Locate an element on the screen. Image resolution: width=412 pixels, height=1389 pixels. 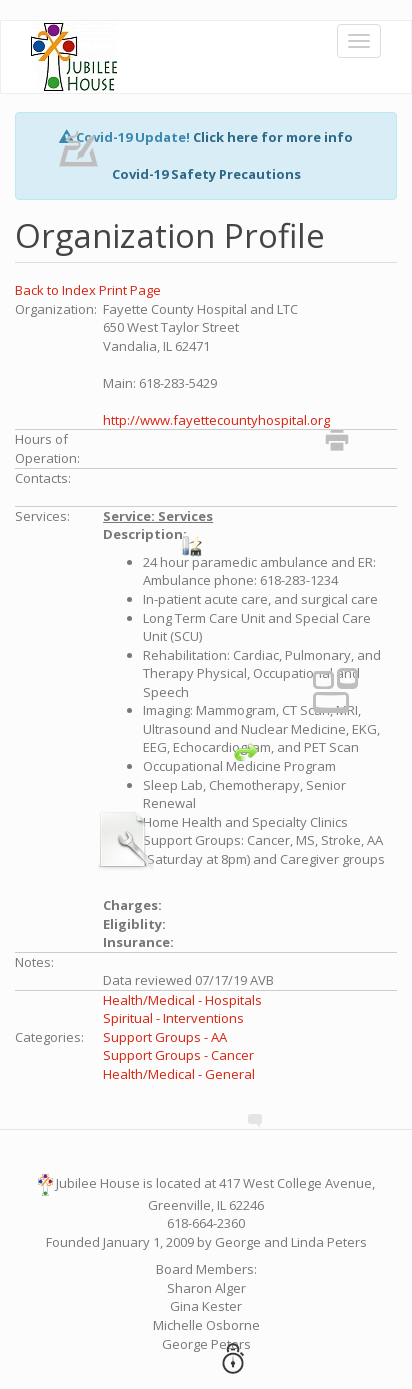
indicates battery is low but currently charging is located at coordinates (191, 546).